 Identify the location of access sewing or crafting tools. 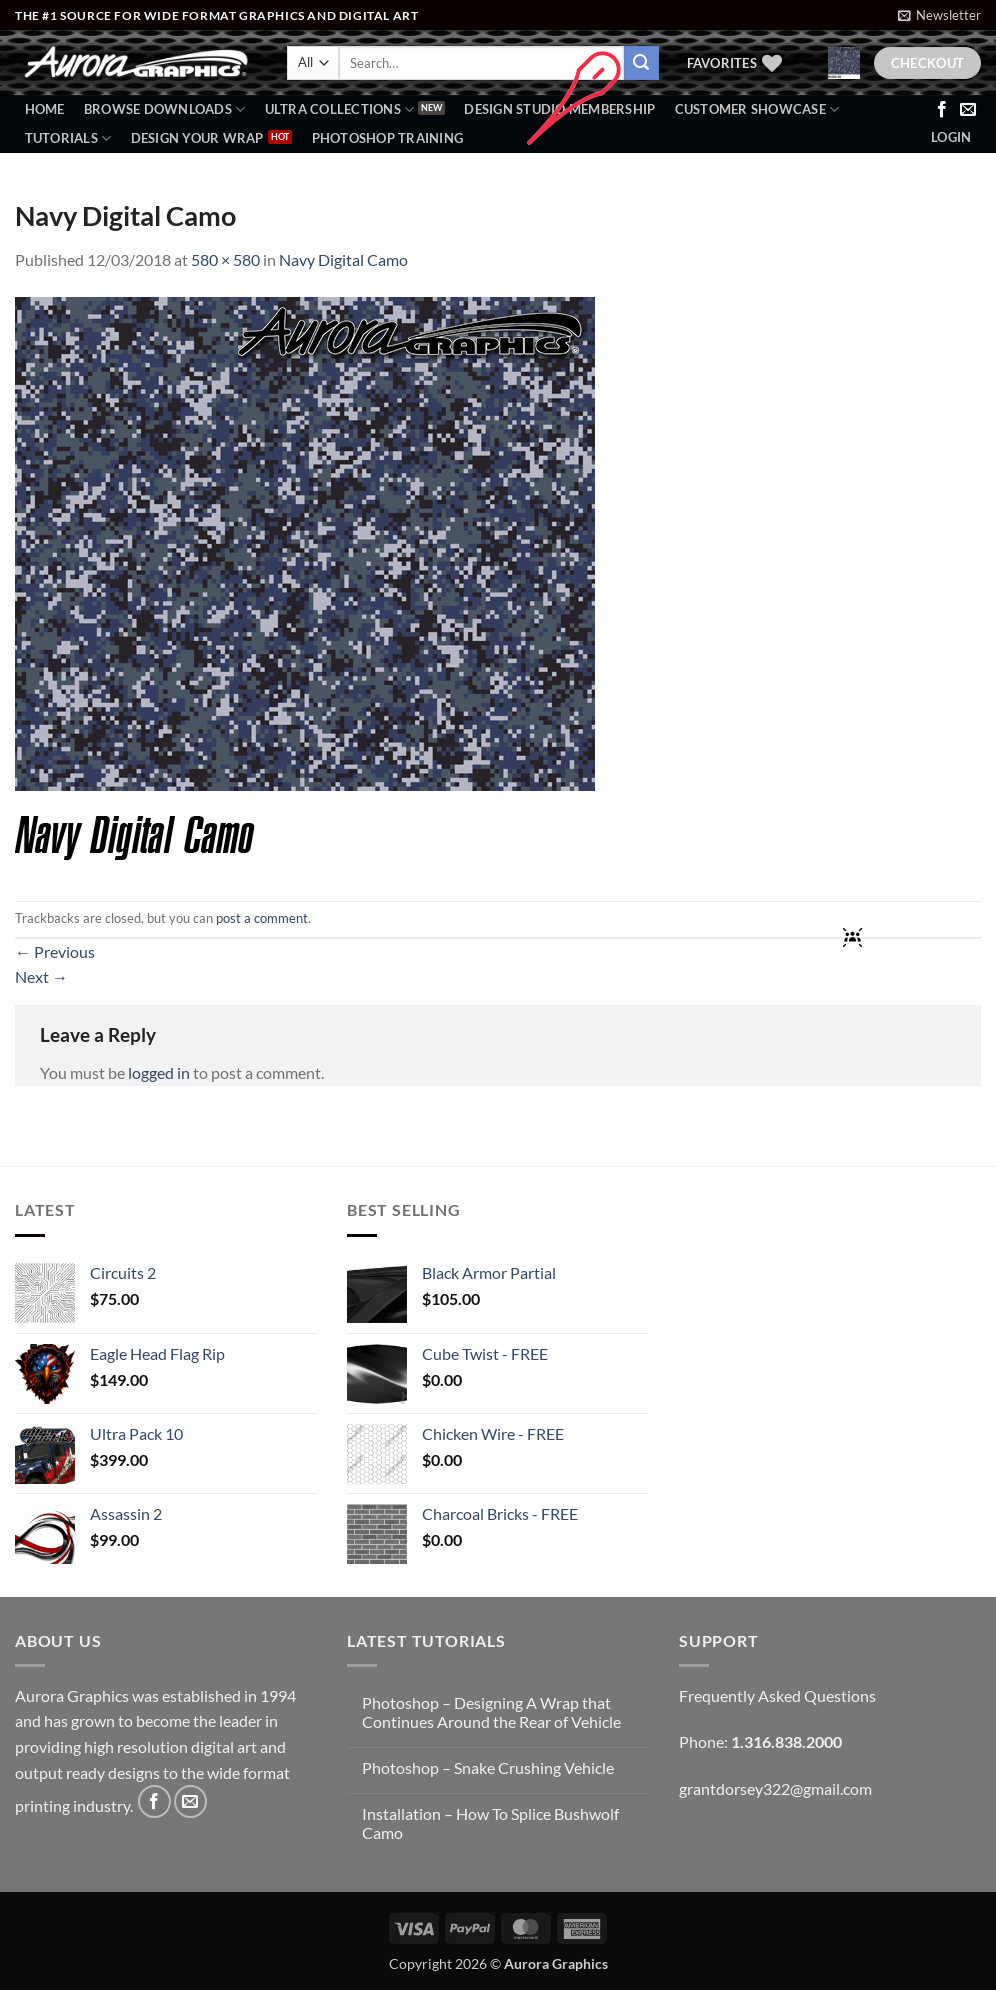
(574, 98).